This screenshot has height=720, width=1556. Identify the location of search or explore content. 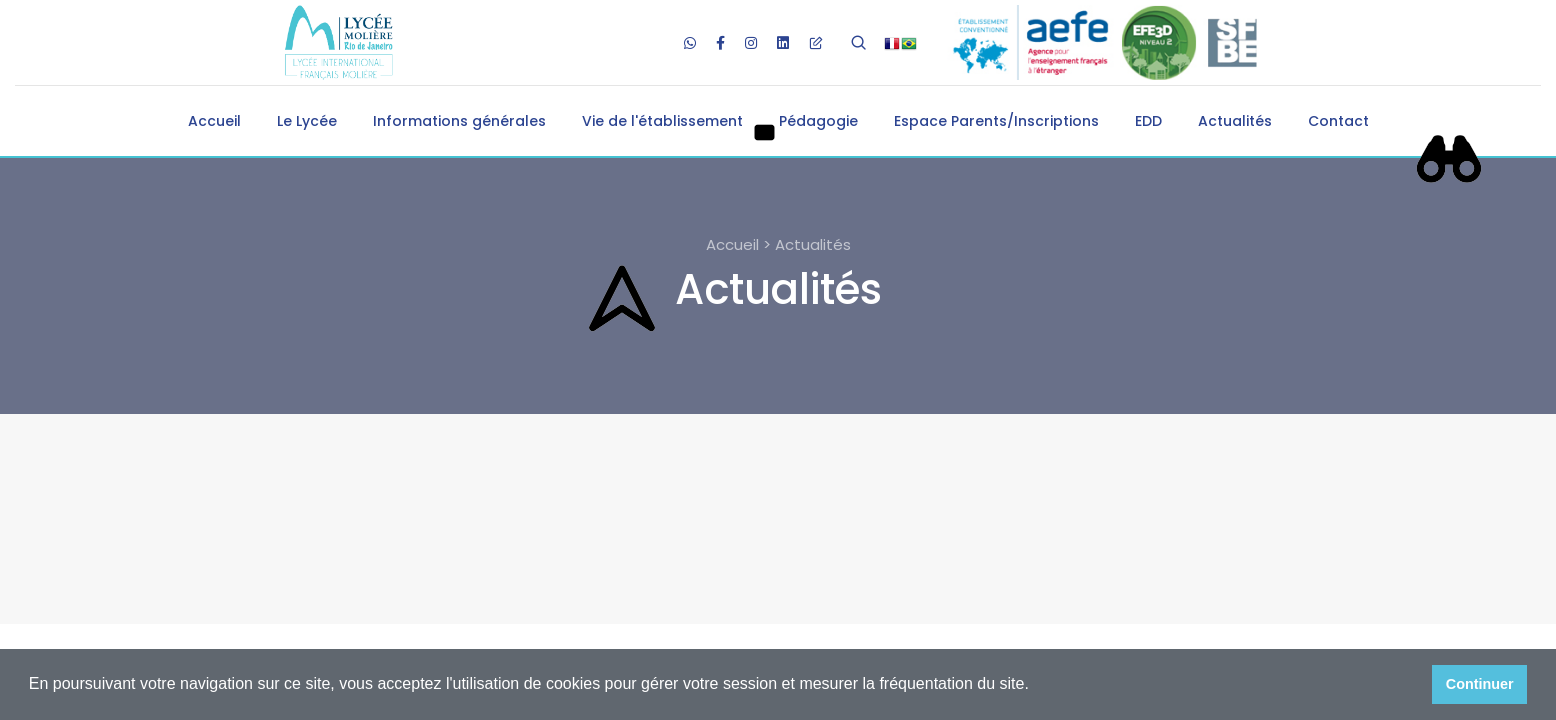
(1449, 154).